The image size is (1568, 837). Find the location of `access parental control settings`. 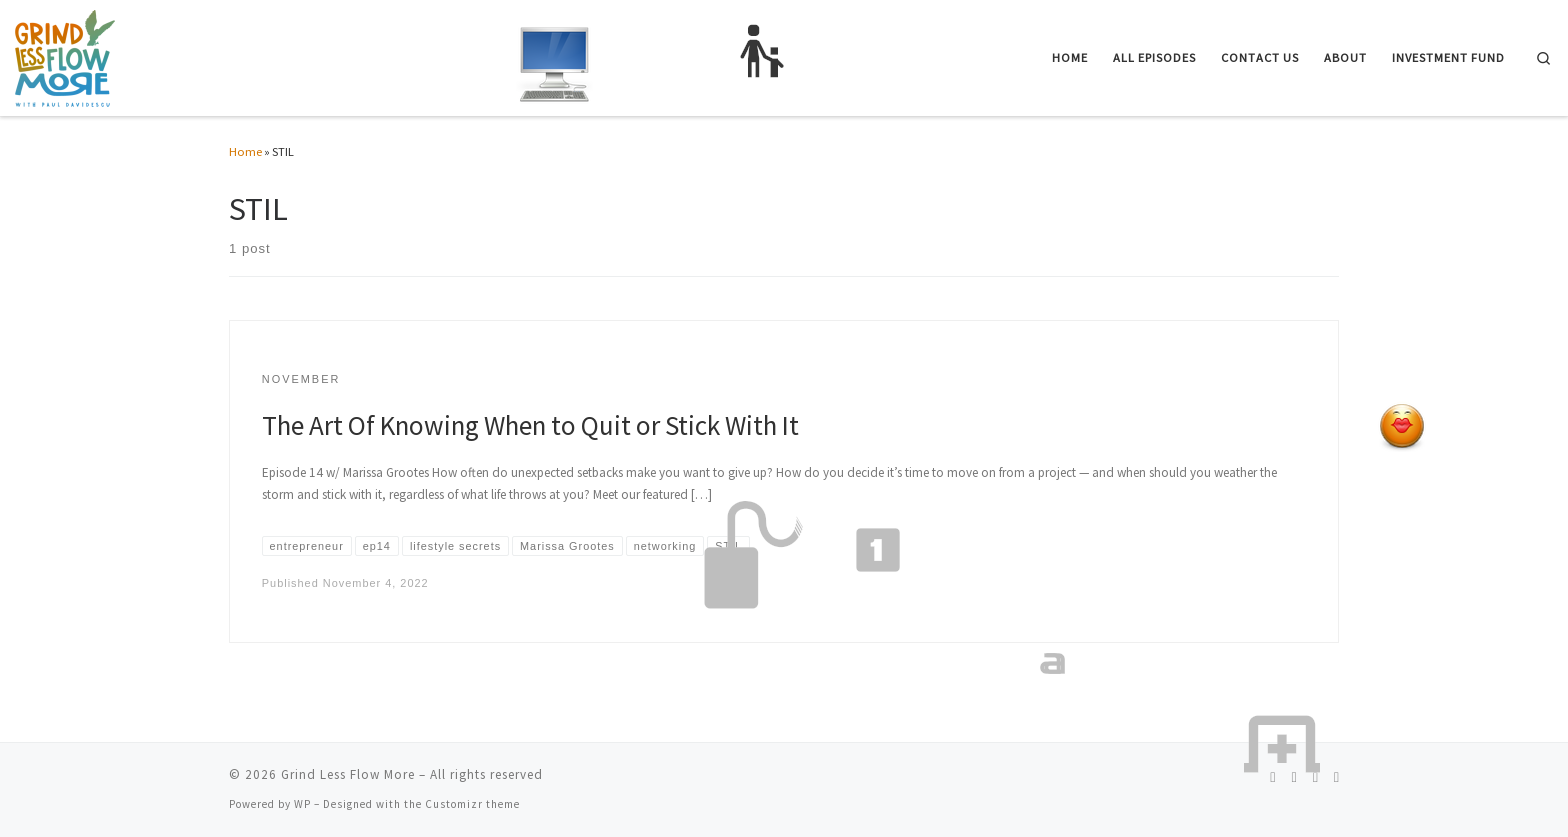

access parental control settings is located at coordinates (763, 51).